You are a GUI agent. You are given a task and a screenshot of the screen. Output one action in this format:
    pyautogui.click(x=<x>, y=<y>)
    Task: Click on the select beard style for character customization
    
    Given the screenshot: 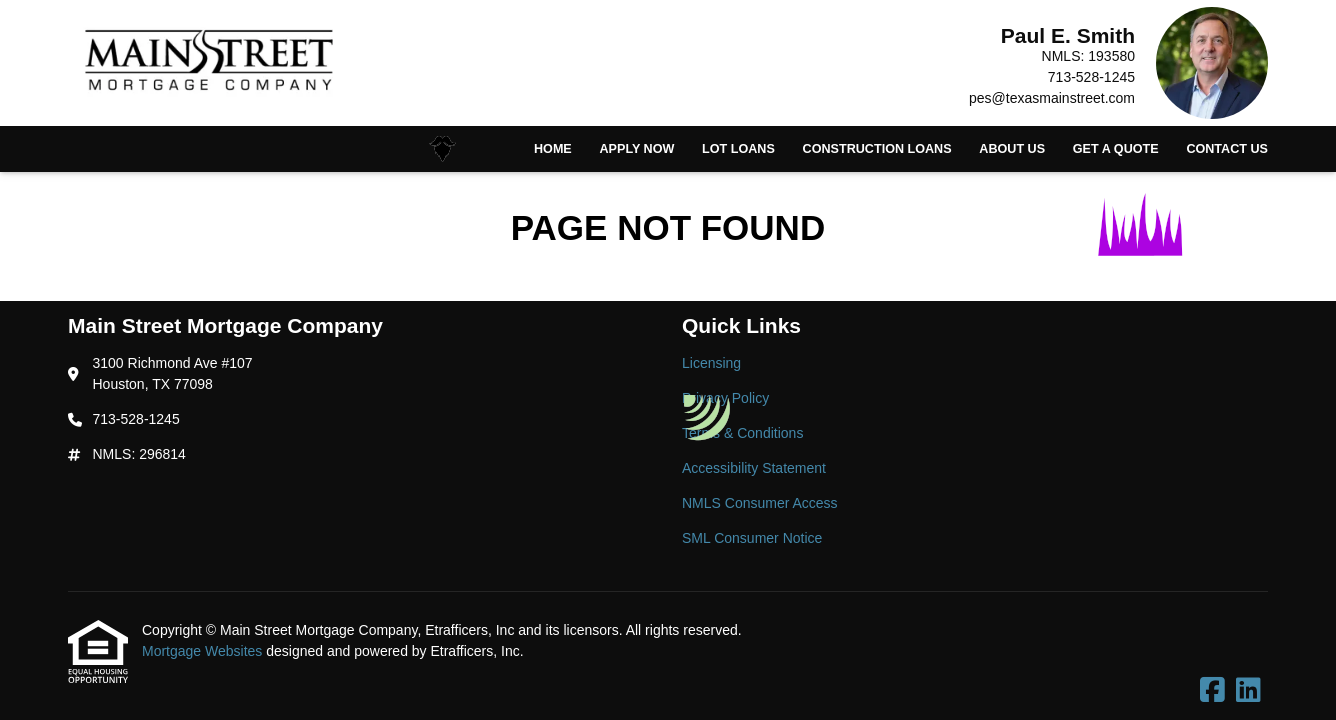 What is the action you would take?
    pyautogui.click(x=442, y=148)
    